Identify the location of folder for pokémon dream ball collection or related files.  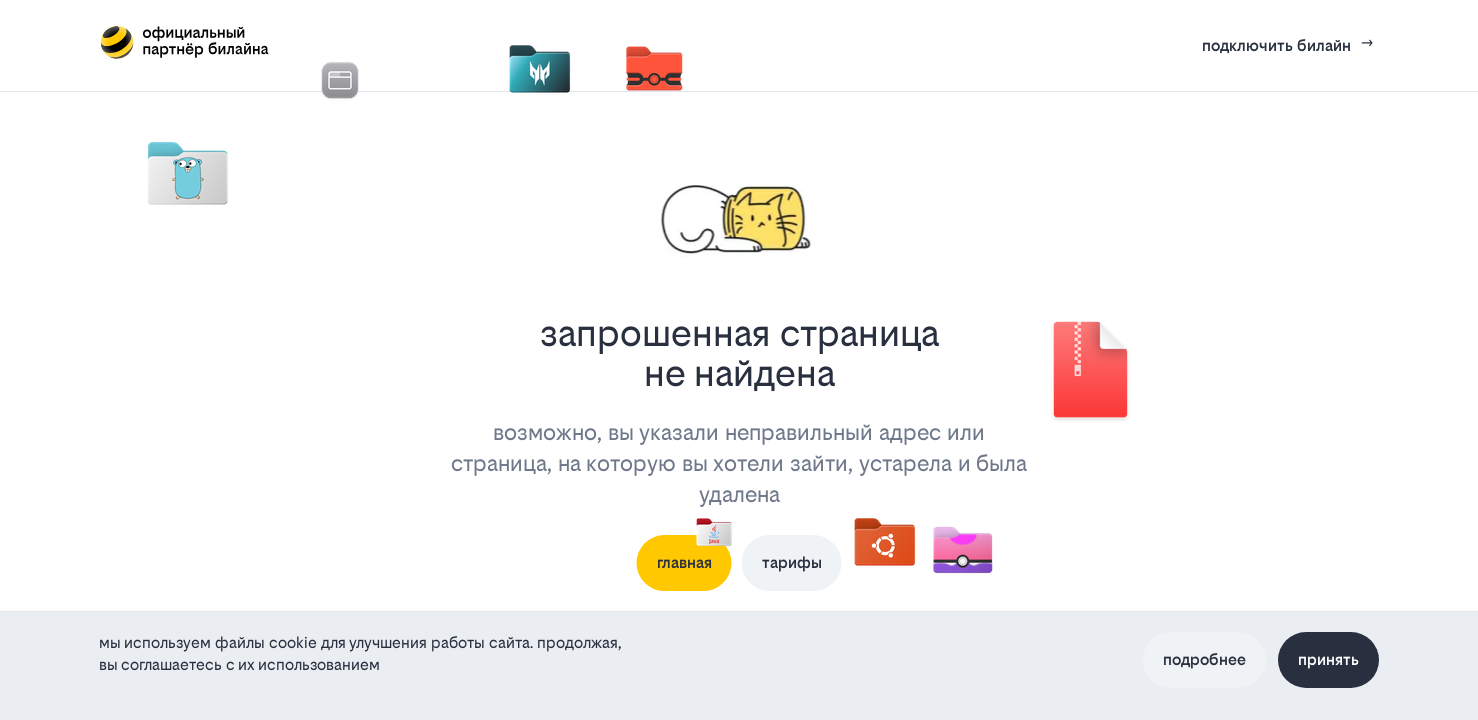
(962, 551).